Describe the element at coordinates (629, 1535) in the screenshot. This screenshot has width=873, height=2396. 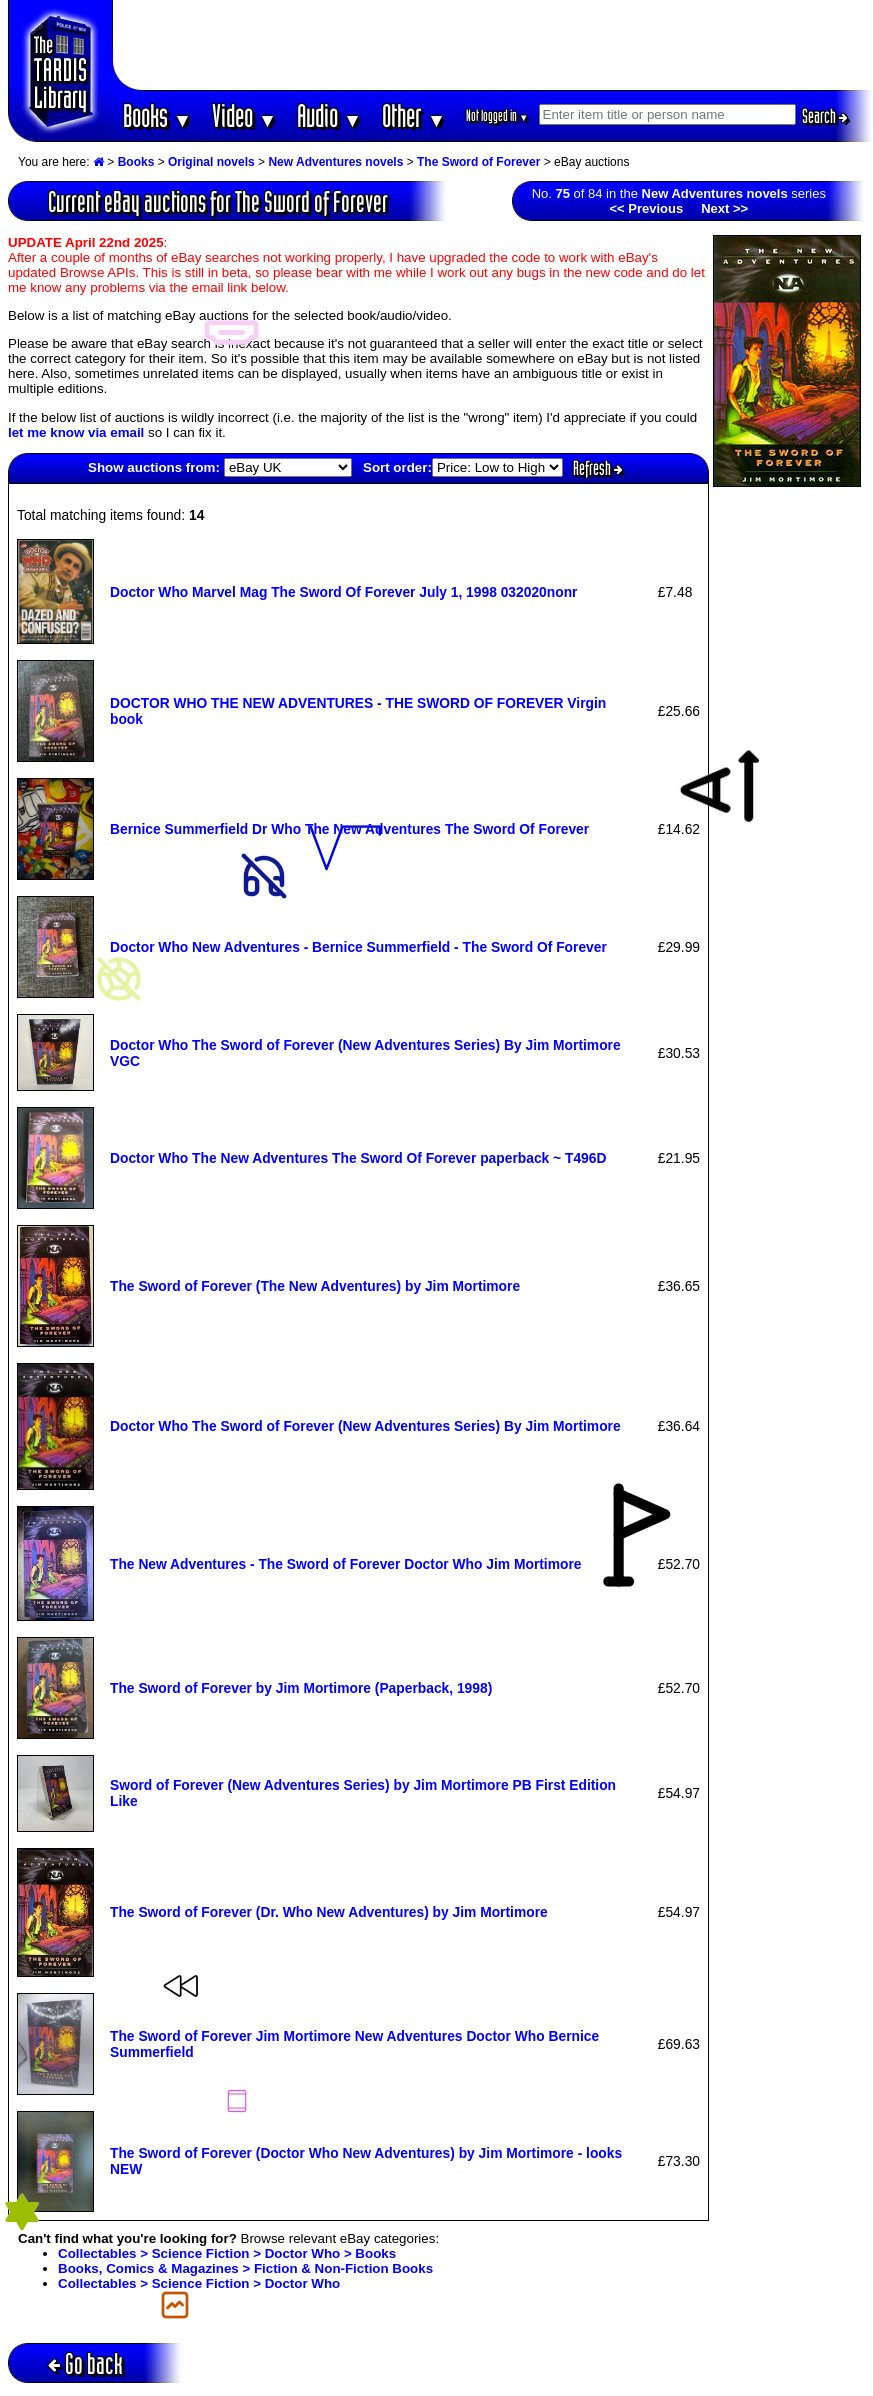
I see `flag or mark an item for follow-up` at that location.